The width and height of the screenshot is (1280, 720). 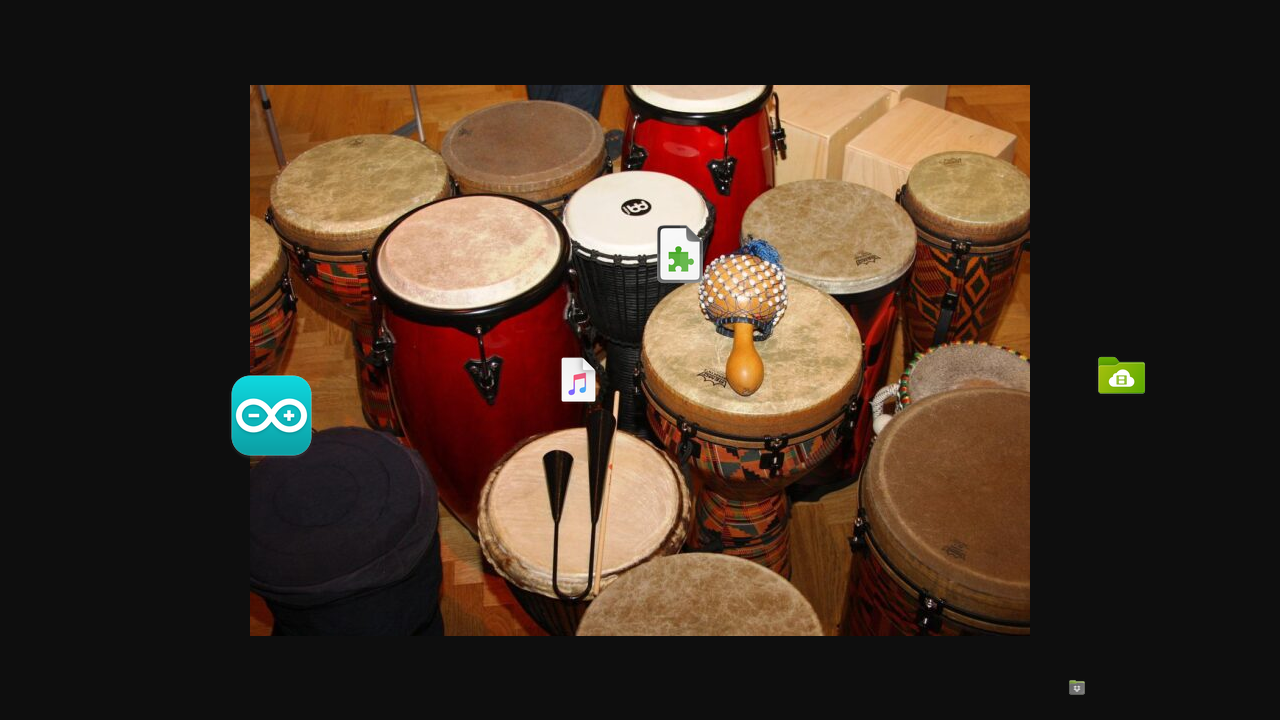 I want to click on open your dropbox folder, so click(x=1077, y=687).